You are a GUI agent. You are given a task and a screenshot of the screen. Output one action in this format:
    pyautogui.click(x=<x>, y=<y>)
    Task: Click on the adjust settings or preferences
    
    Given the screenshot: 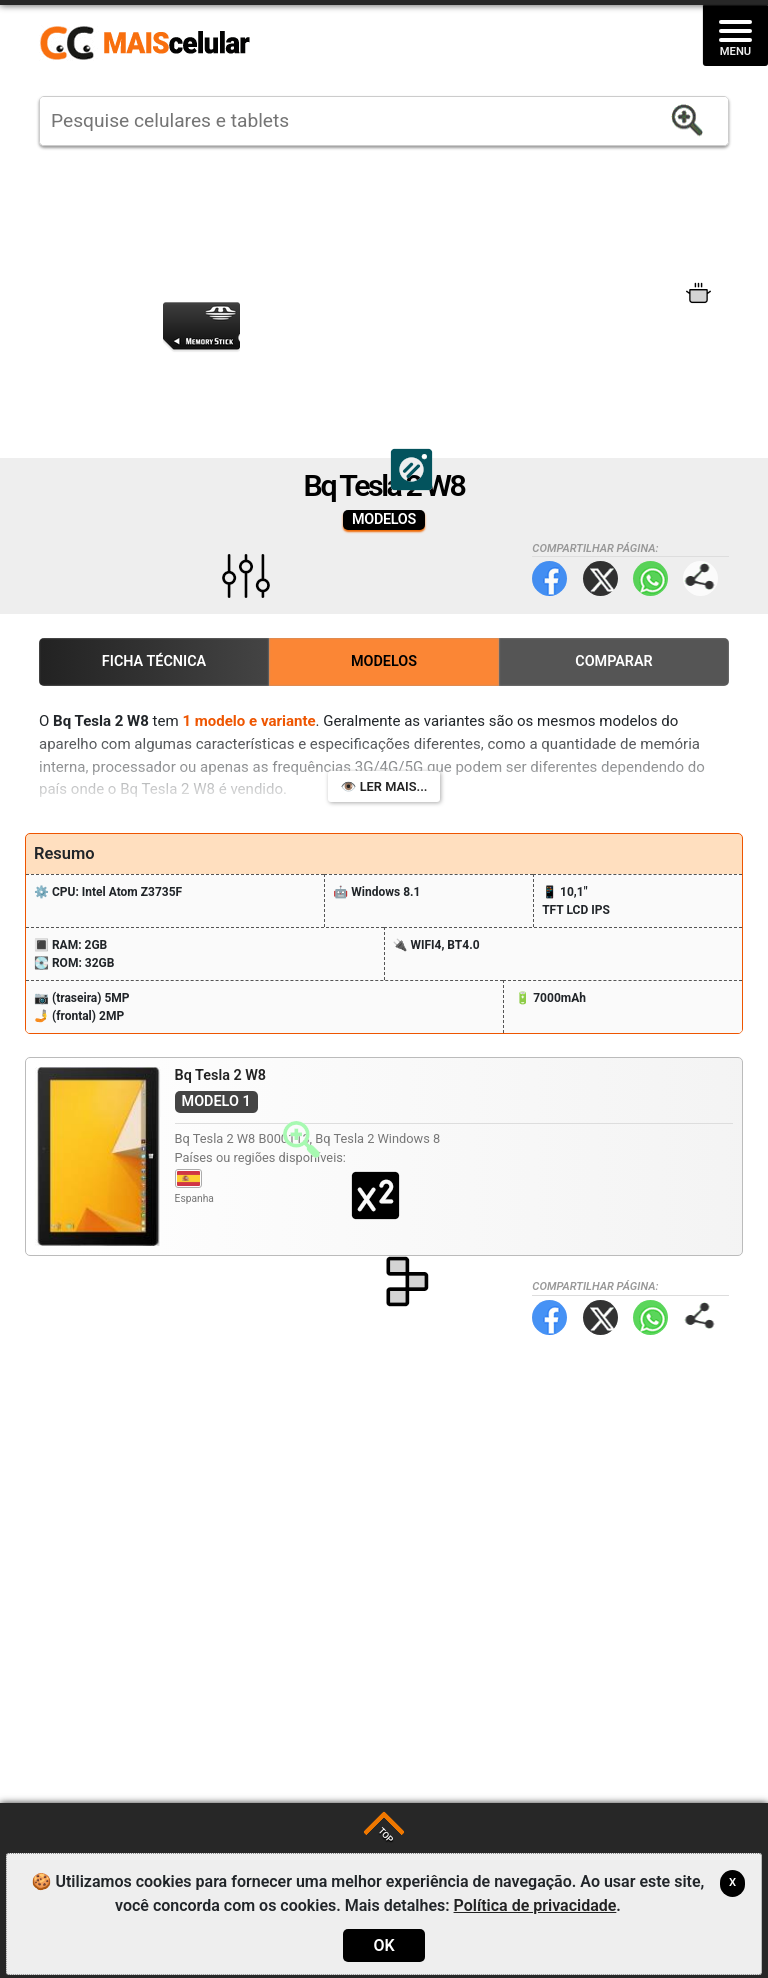 What is the action you would take?
    pyautogui.click(x=246, y=576)
    